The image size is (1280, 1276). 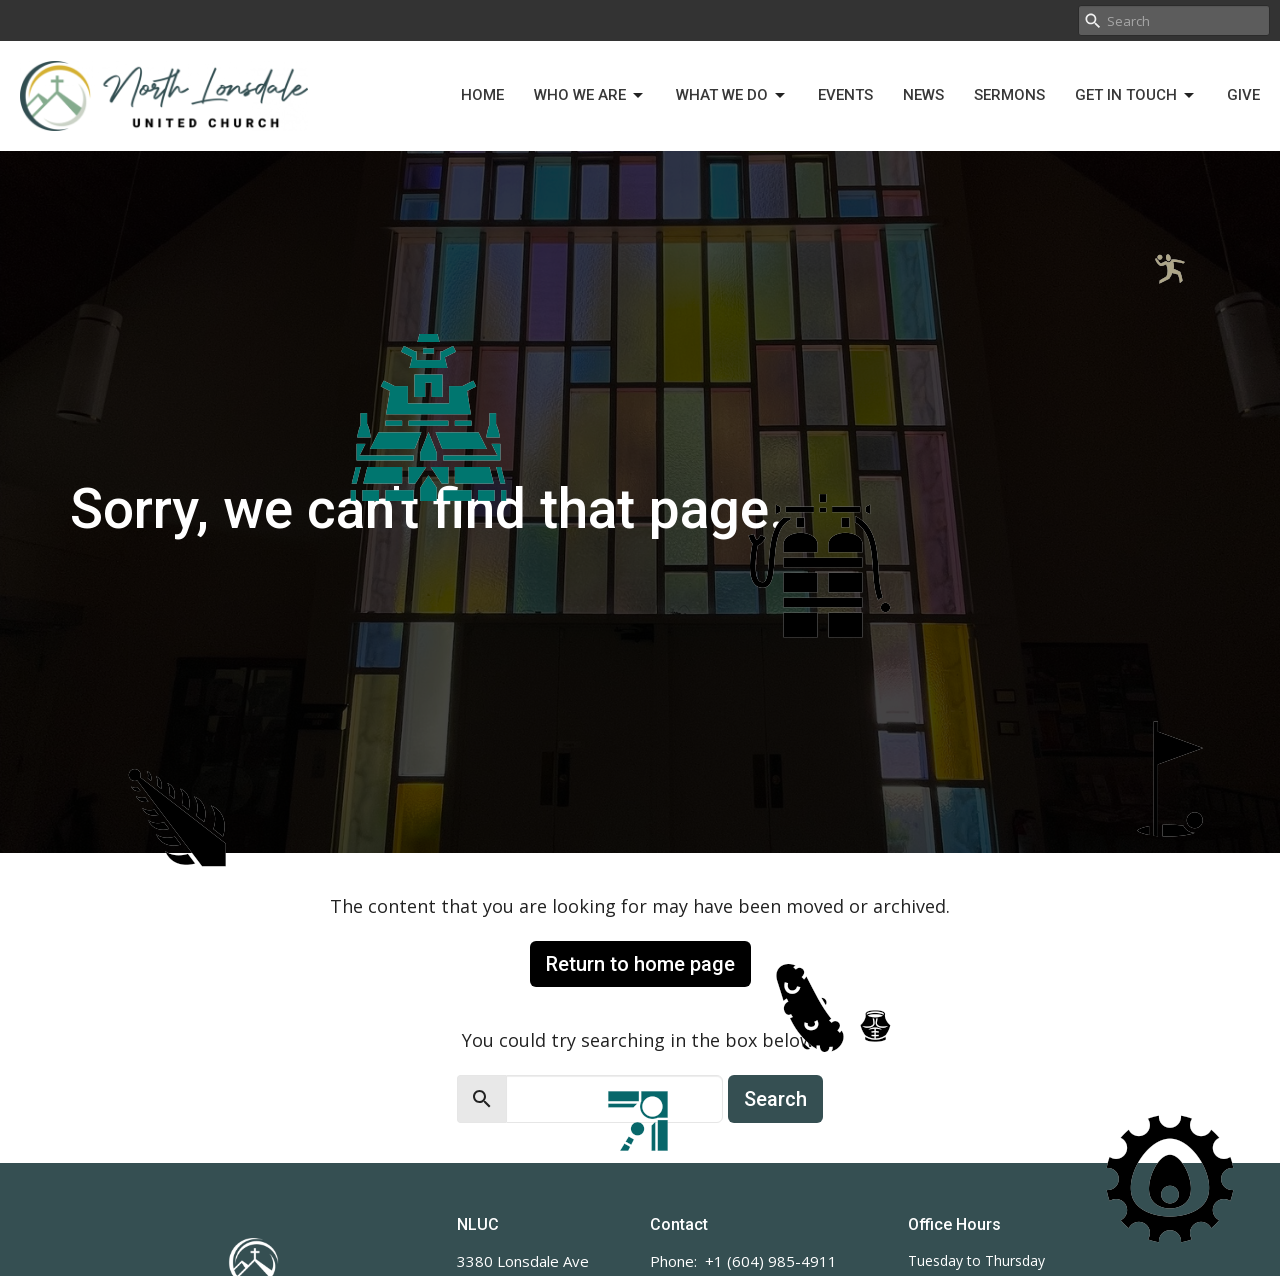 I want to click on settings for oil or fluid-related features, so click(x=1170, y=1179).